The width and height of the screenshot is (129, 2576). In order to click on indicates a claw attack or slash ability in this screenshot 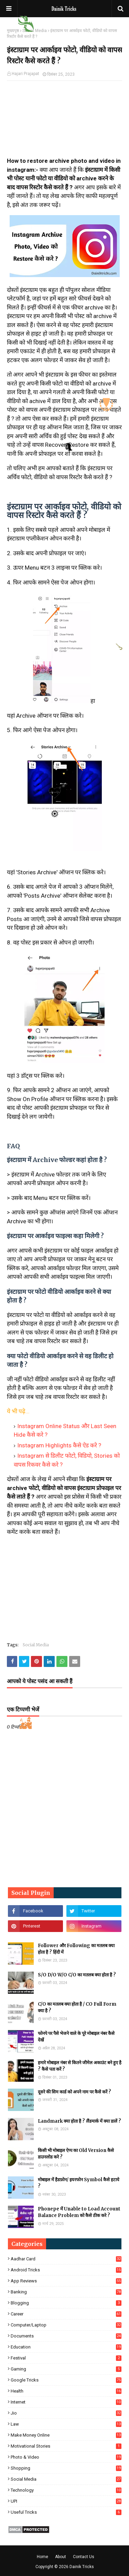, I will do `click(26, 24)`.